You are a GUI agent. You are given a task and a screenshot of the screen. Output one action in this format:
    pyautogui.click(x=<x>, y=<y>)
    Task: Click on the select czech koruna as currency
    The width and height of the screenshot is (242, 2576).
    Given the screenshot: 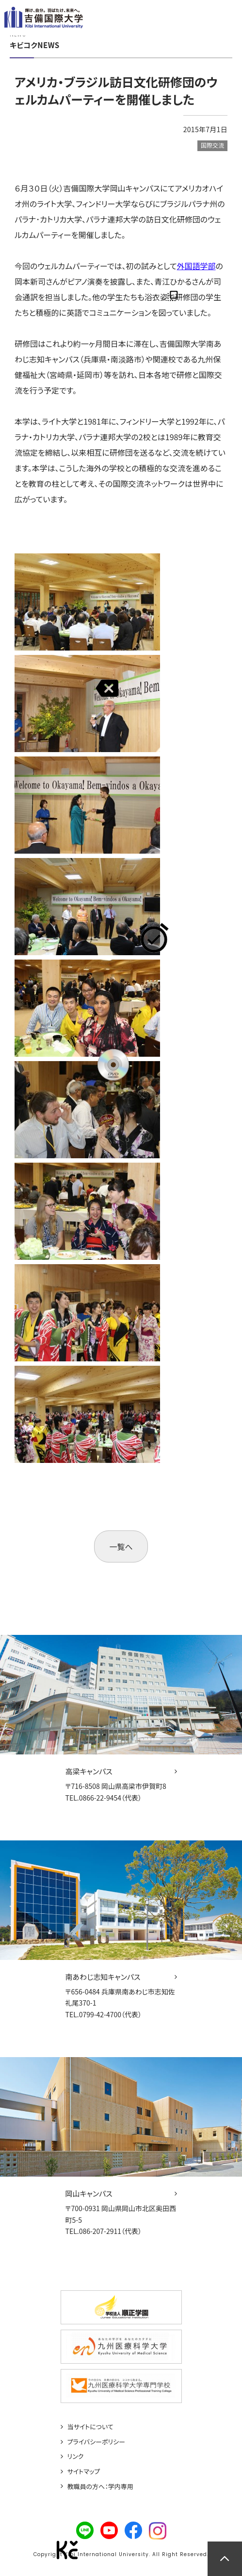 What is the action you would take?
    pyautogui.click(x=67, y=2550)
    